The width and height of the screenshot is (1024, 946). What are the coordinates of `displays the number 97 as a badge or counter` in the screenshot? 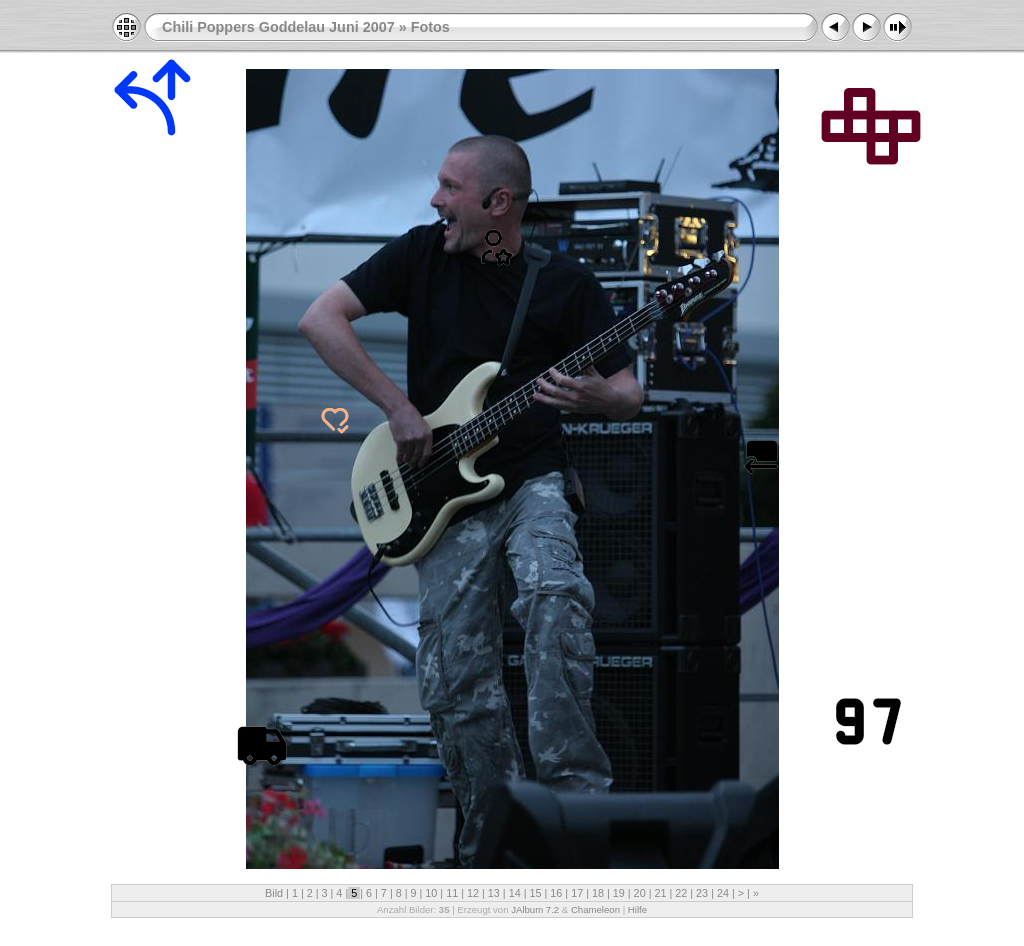 It's located at (868, 721).